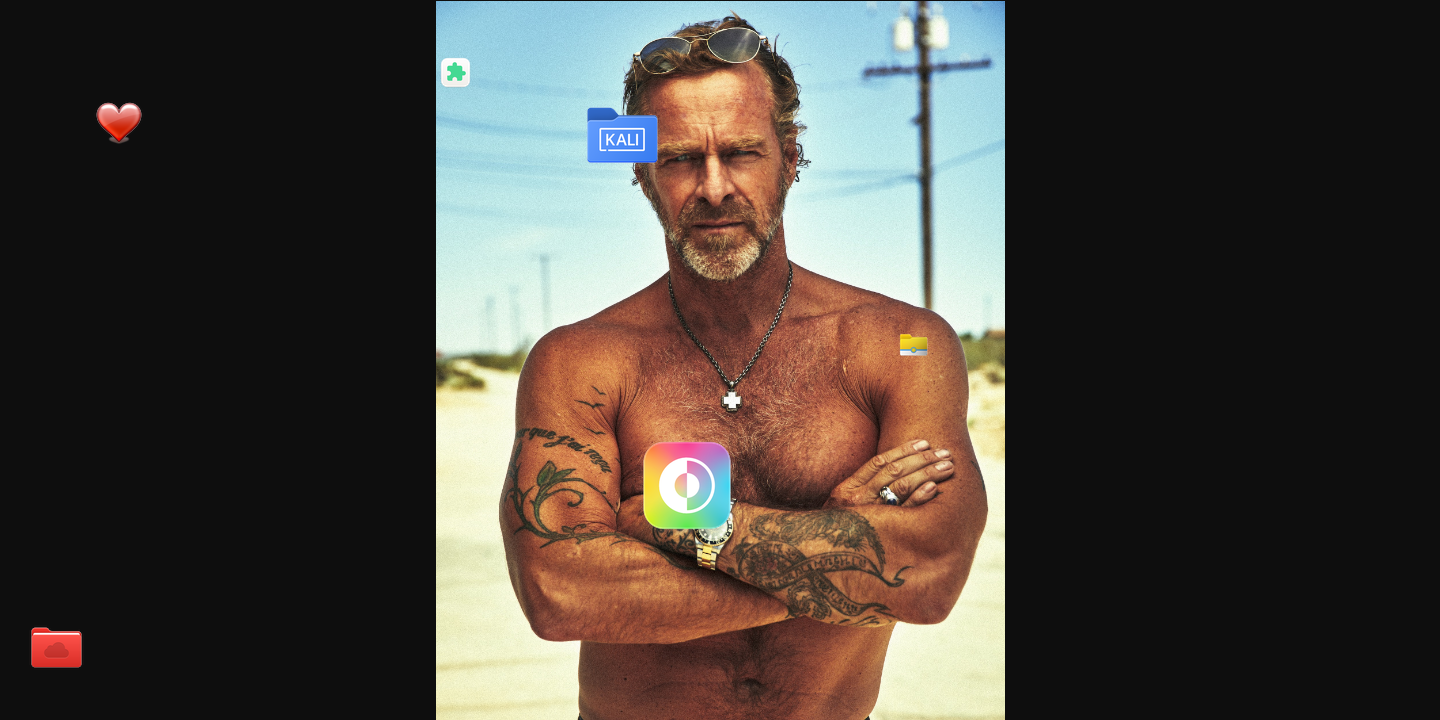 The image size is (1440, 720). I want to click on open display or theme settings, so click(687, 487).